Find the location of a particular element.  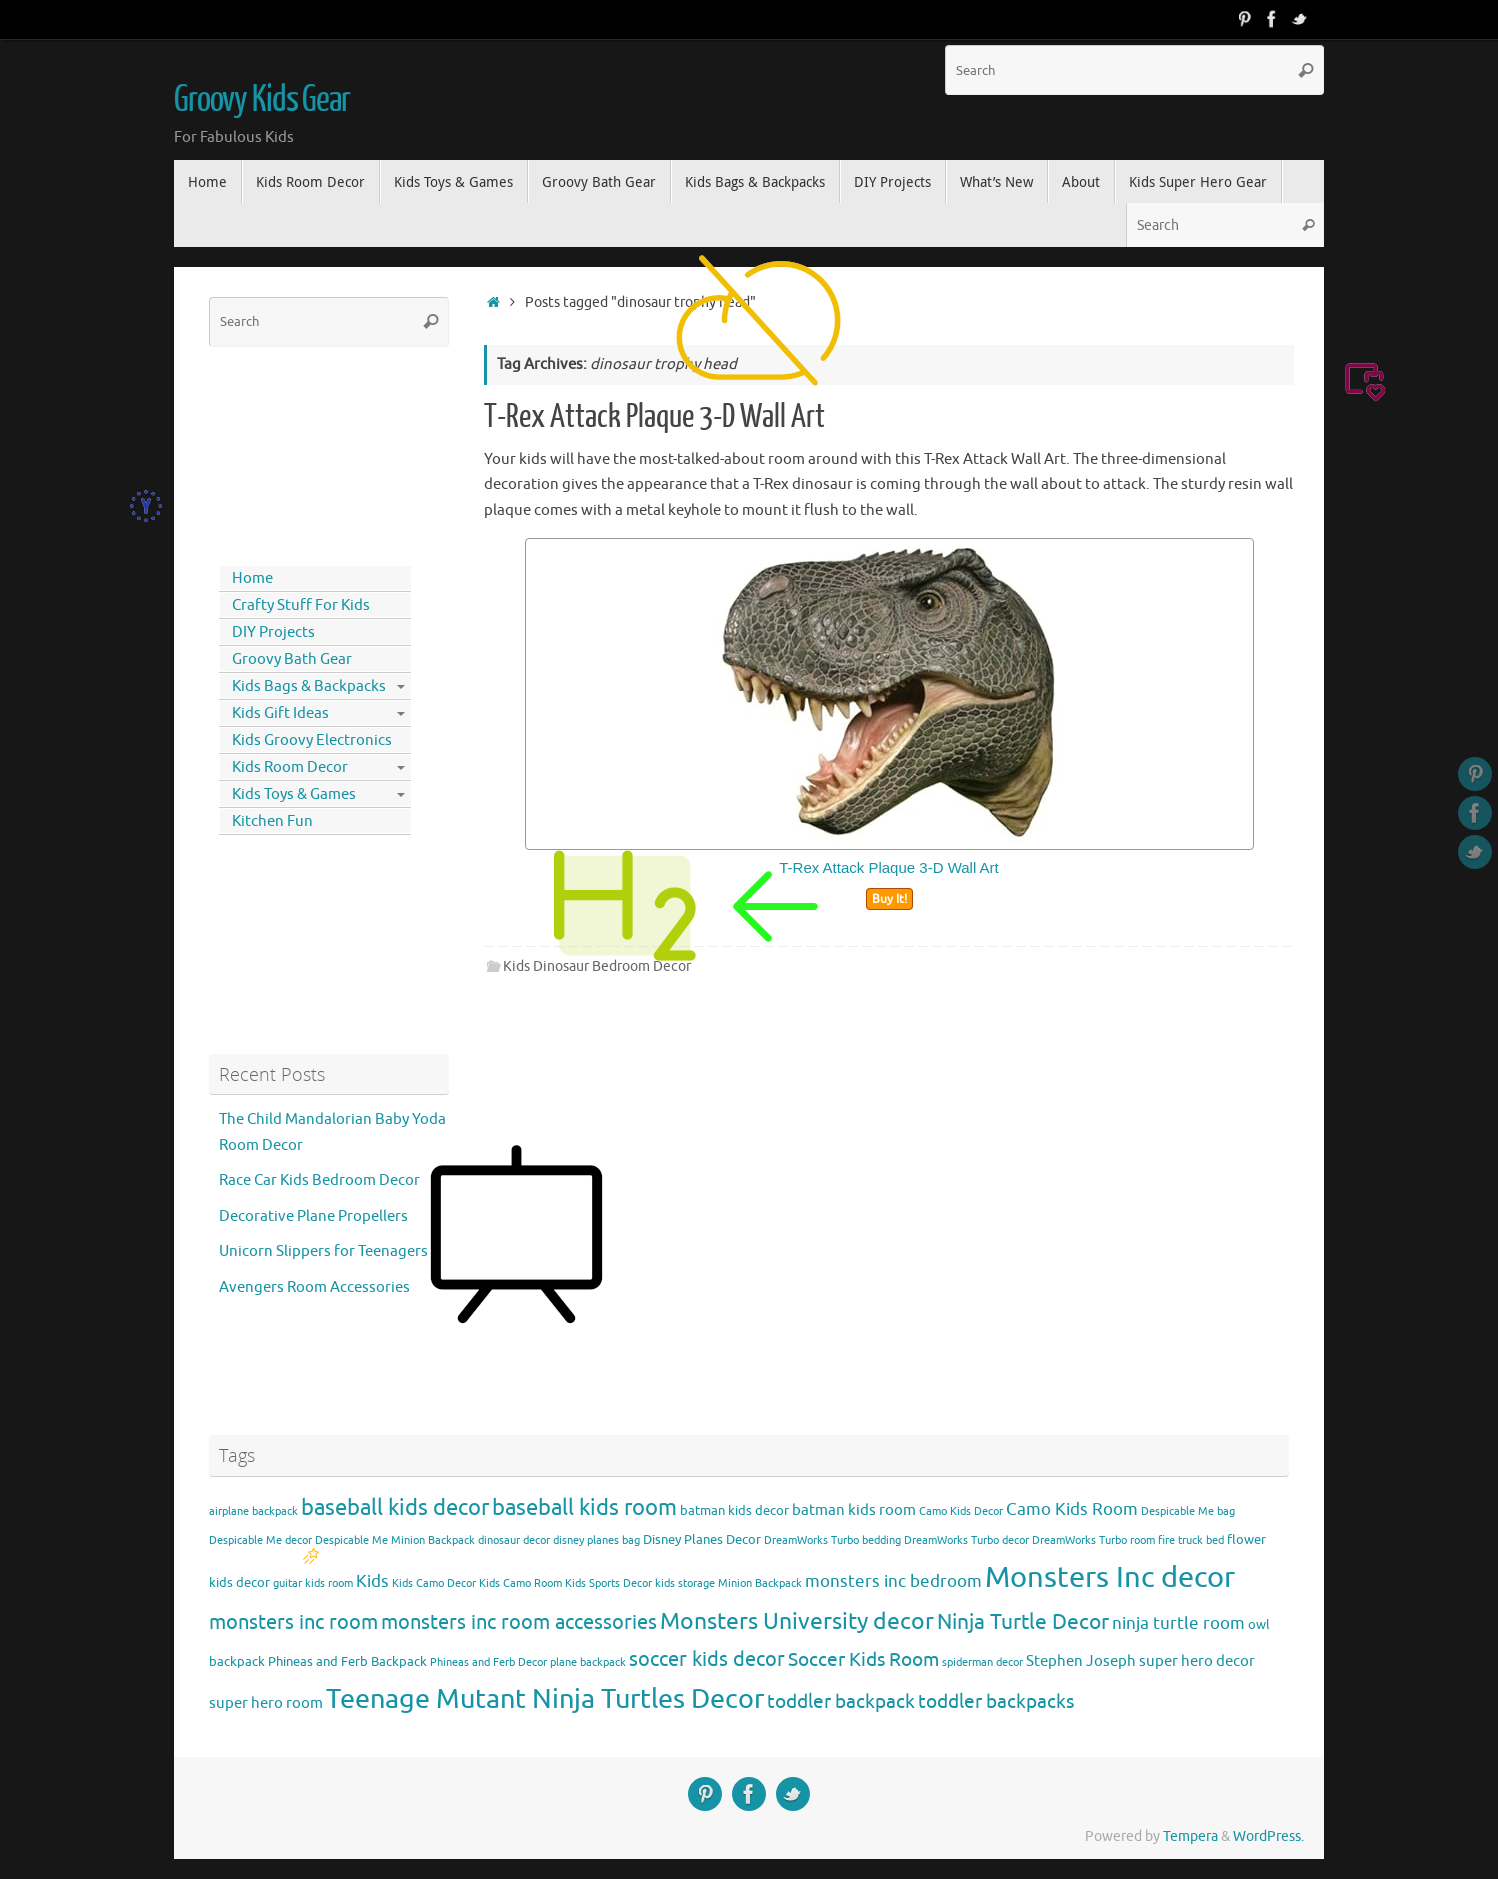

indicates a pending or in-progress status for option Y is located at coordinates (146, 506).